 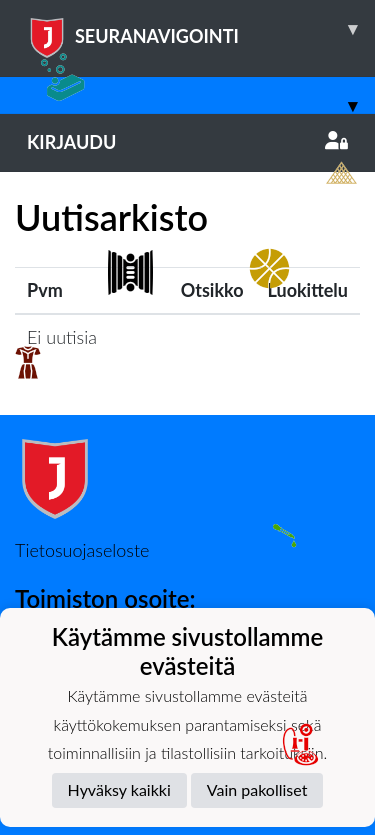 What do you see at coordinates (28, 362) in the screenshot?
I see `view travel outfit options` at bounding box center [28, 362].